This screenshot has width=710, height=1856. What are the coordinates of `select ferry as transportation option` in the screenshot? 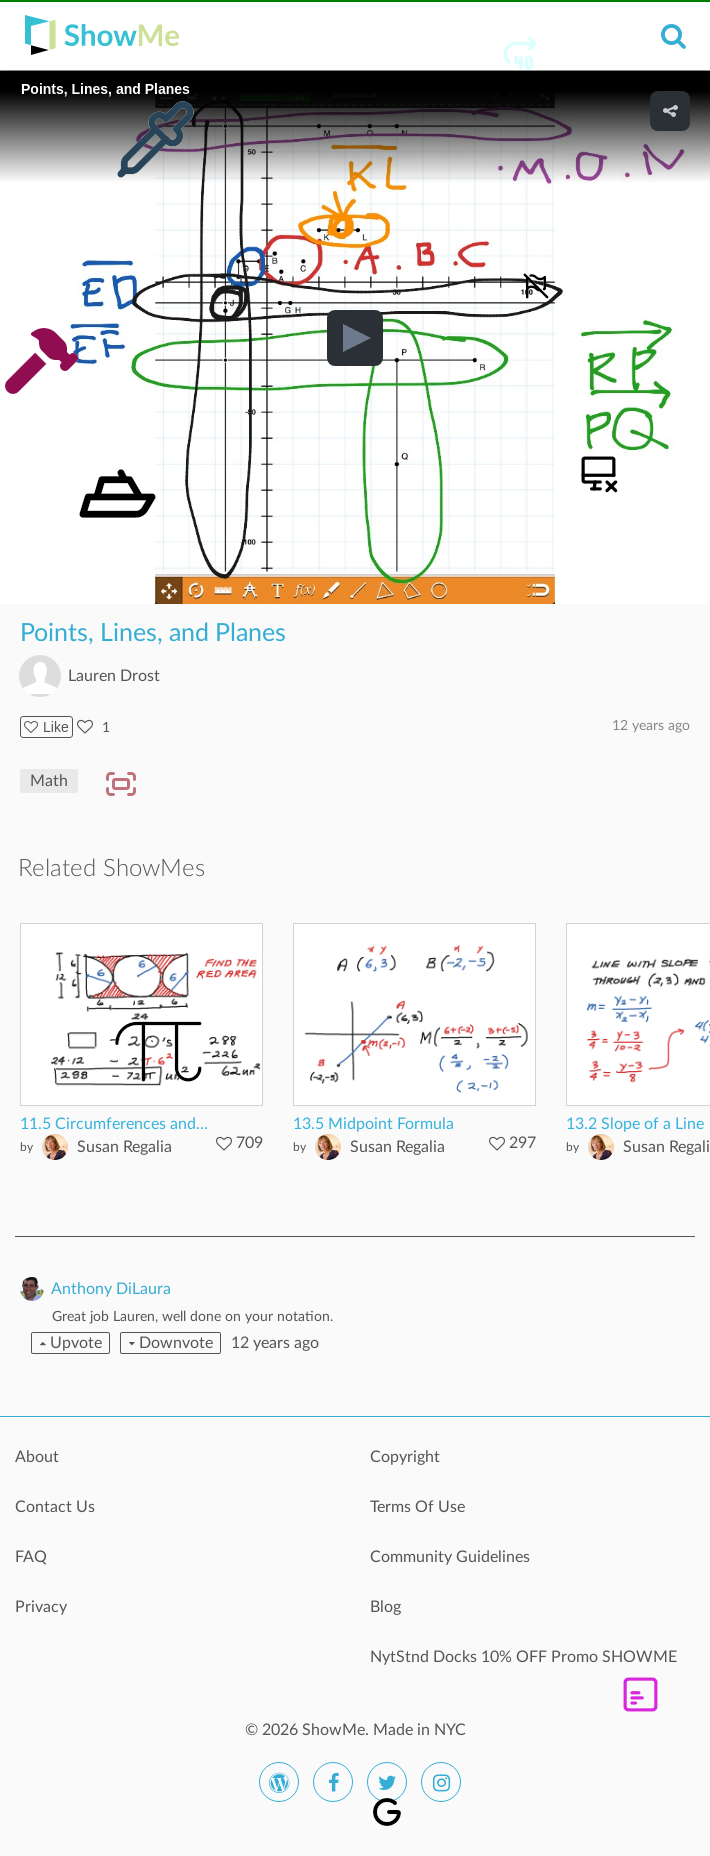 It's located at (117, 493).